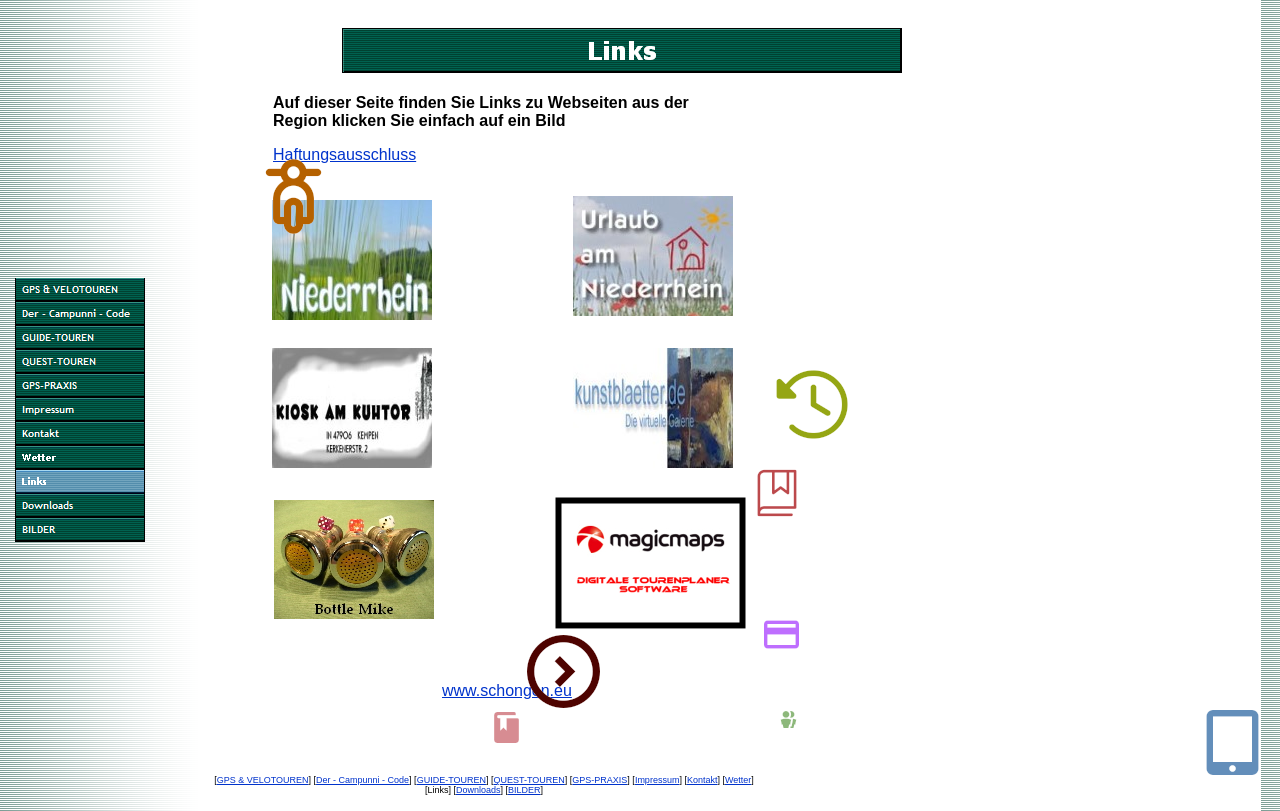 The width and height of the screenshot is (1280, 811). What do you see at coordinates (506, 727) in the screenshot?
I see `access bookmarked content or saved references` at bounding box center [506, 727].